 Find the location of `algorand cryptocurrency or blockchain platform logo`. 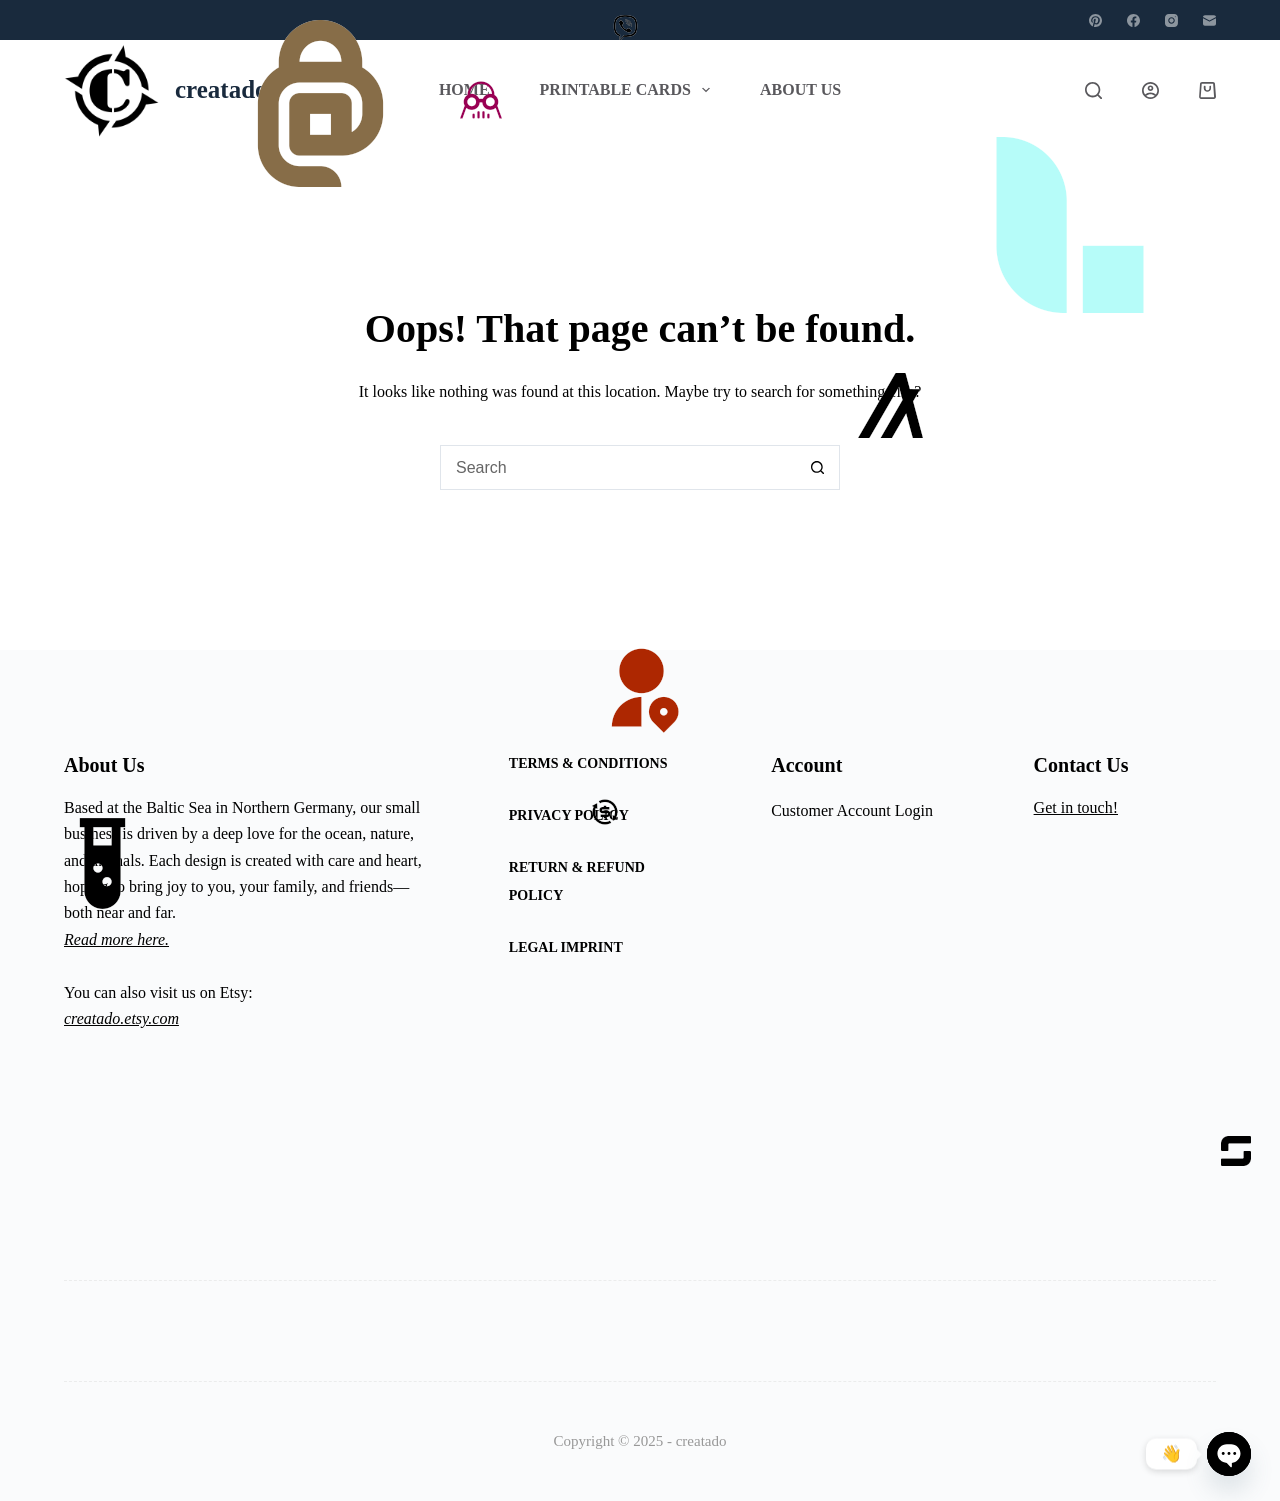

algorand cryptocurrency or blockchain platform logo is located at coordinates (890, 405).